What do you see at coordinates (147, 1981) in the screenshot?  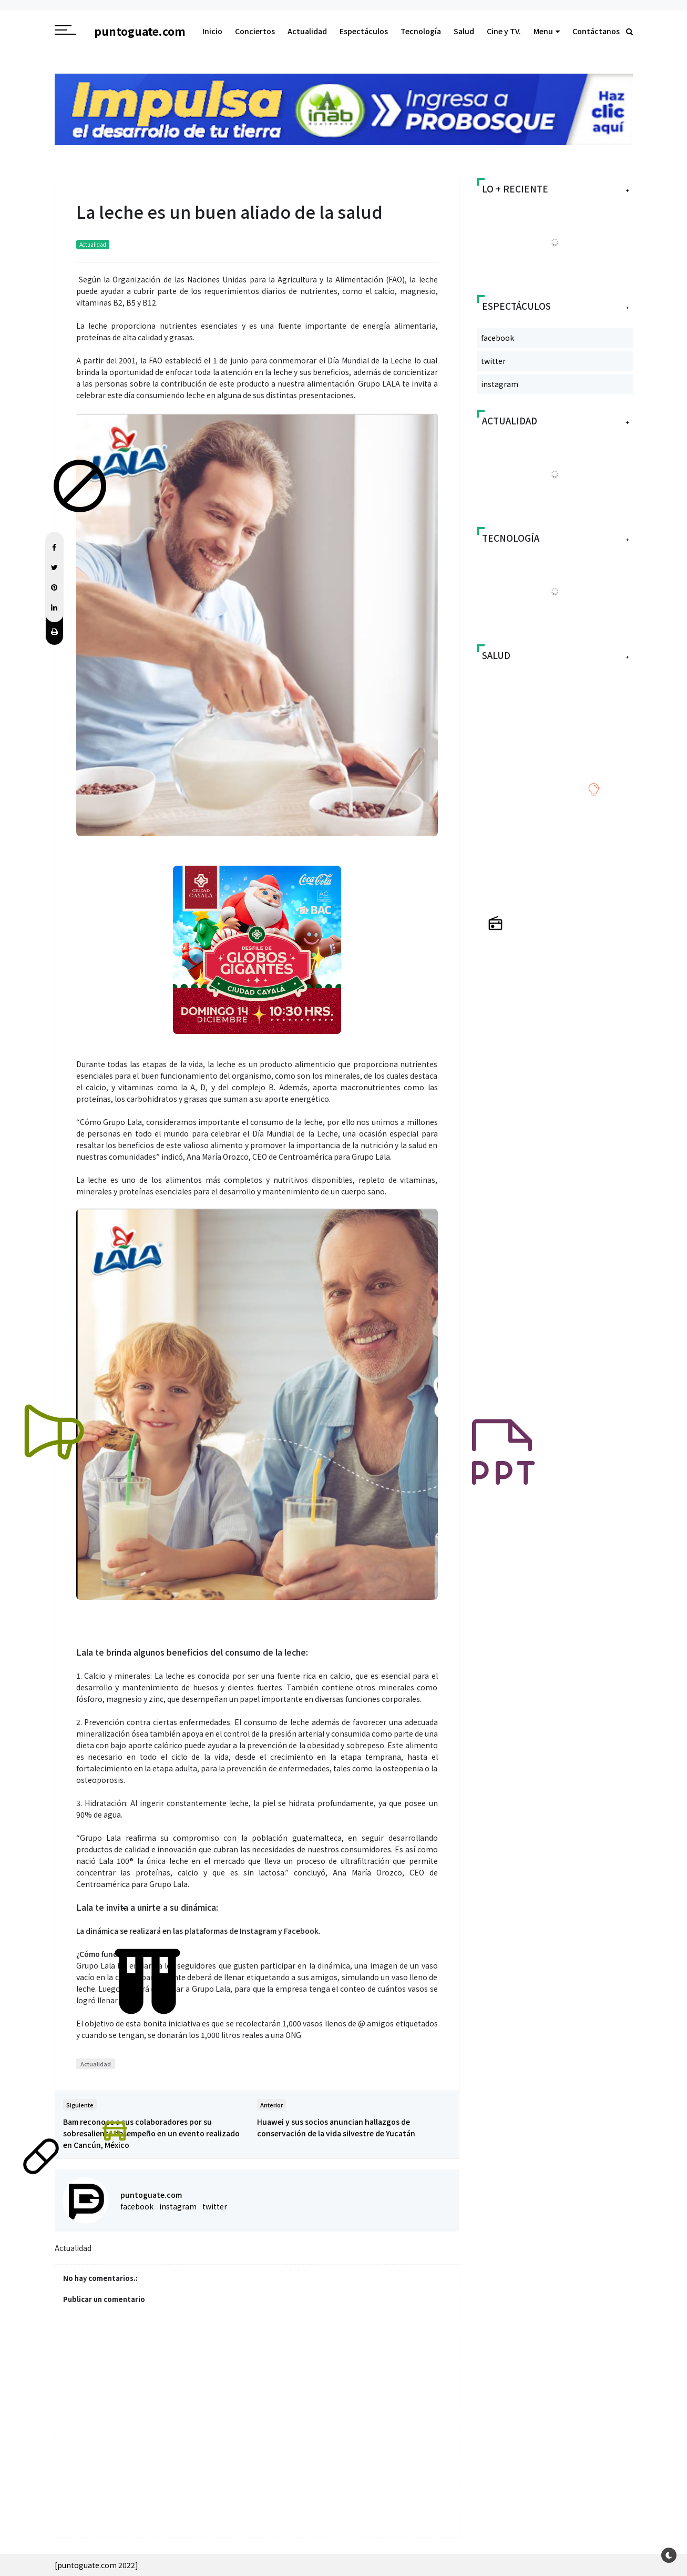 I see `view lab results or test samples` at bounding box center [147, 1981].